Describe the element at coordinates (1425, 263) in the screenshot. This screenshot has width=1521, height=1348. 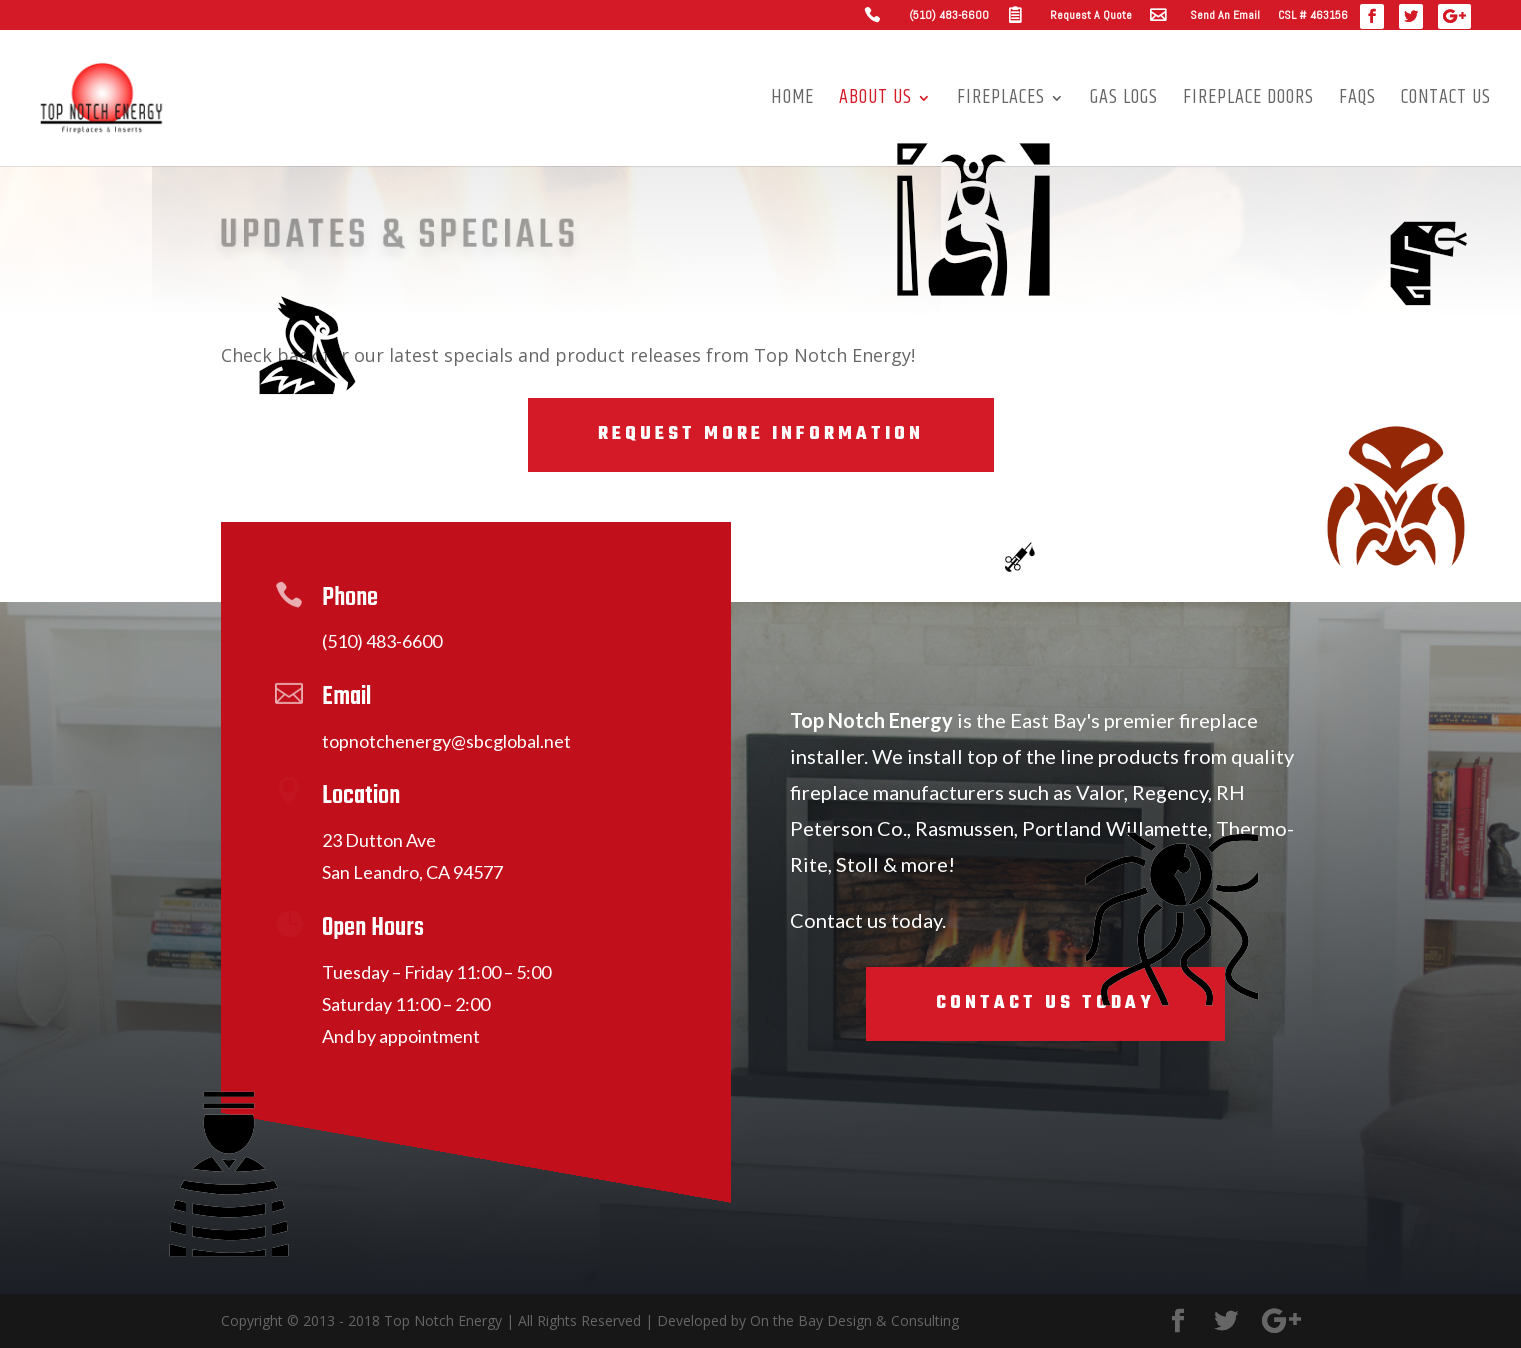
I see `access snake totem or serpent-themed game content` at that location.